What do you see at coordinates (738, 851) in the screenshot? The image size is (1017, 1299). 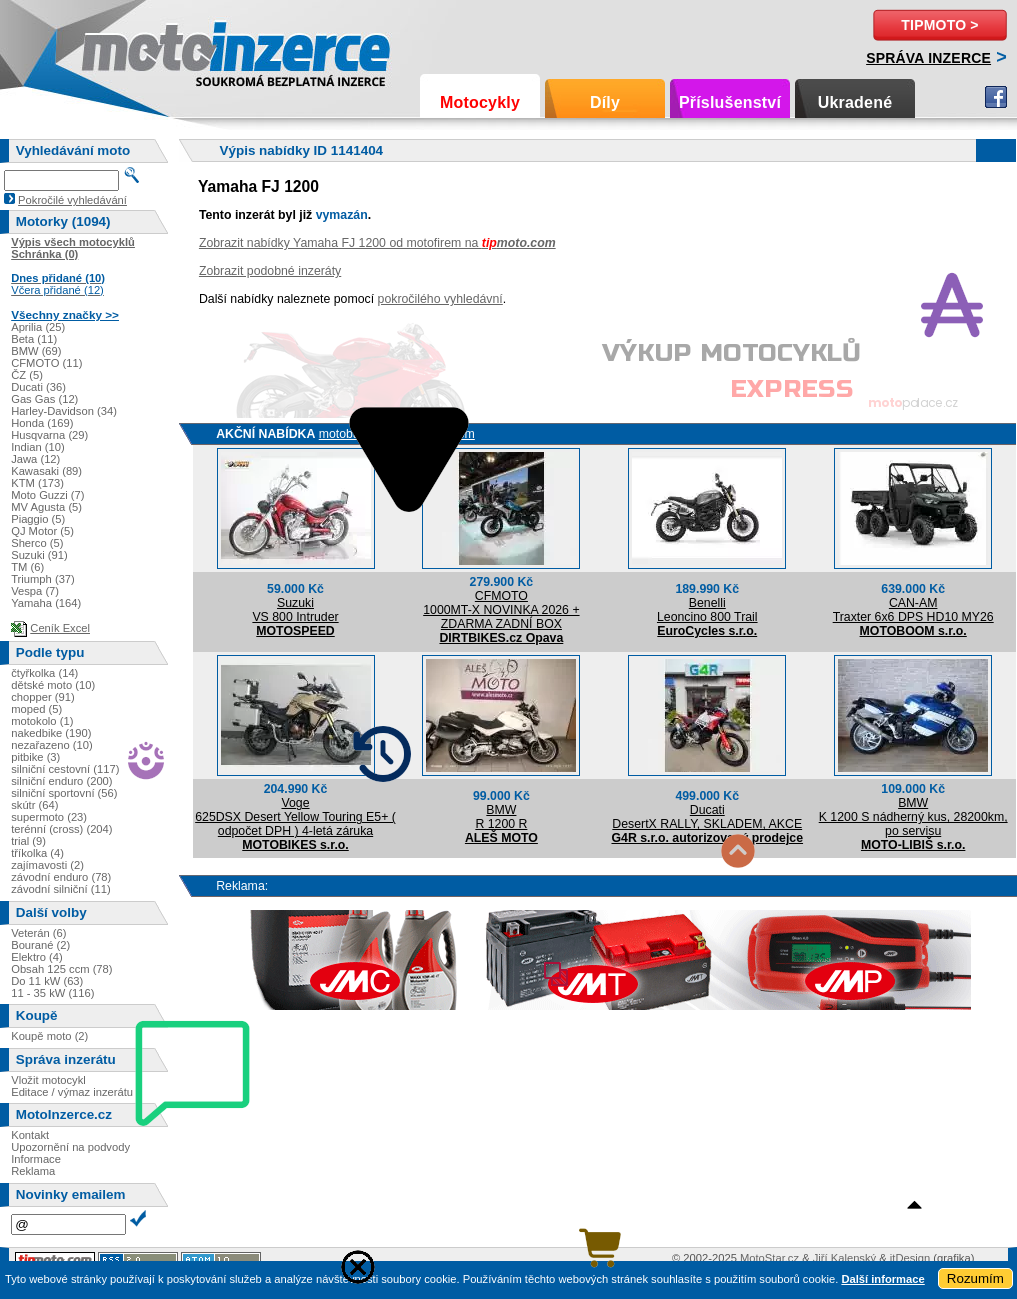 I see `scroll to top of page` at bounding box center [738, 851].